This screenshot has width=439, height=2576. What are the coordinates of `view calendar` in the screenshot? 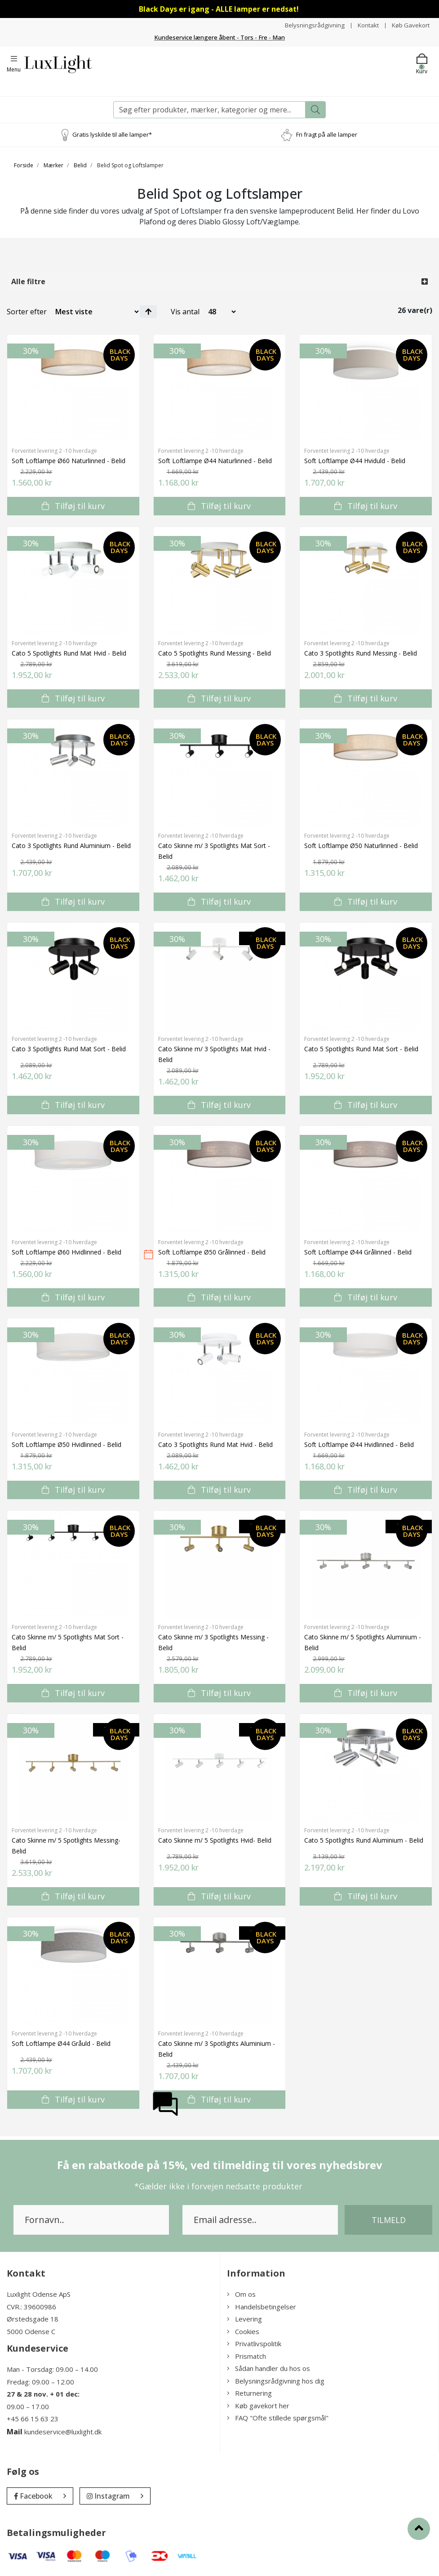 It's located at (148, 1255).